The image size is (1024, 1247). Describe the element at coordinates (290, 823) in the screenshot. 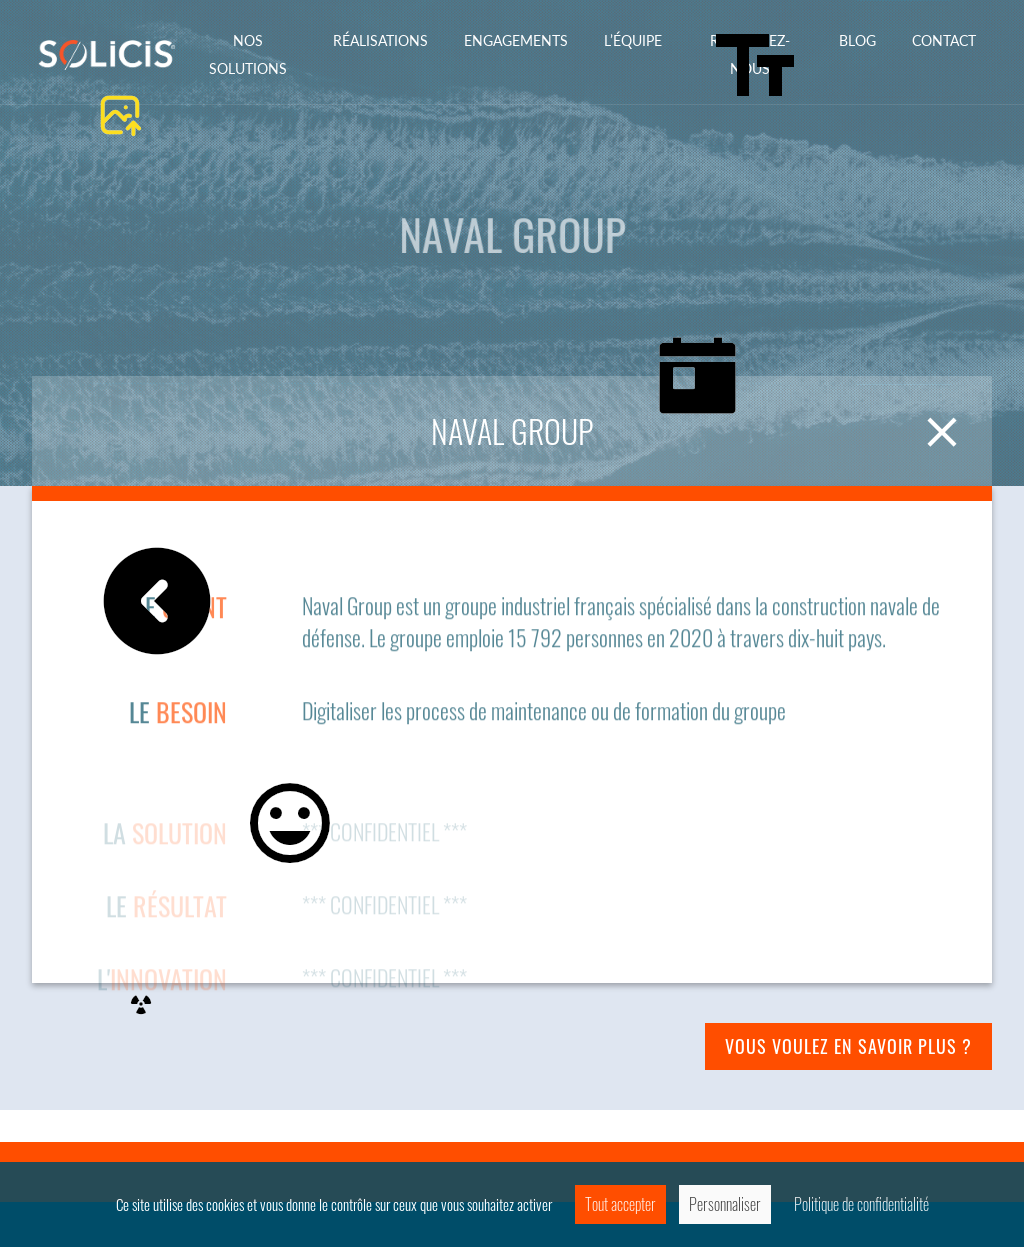

I see `insert an emoji or emoticon` at that location.